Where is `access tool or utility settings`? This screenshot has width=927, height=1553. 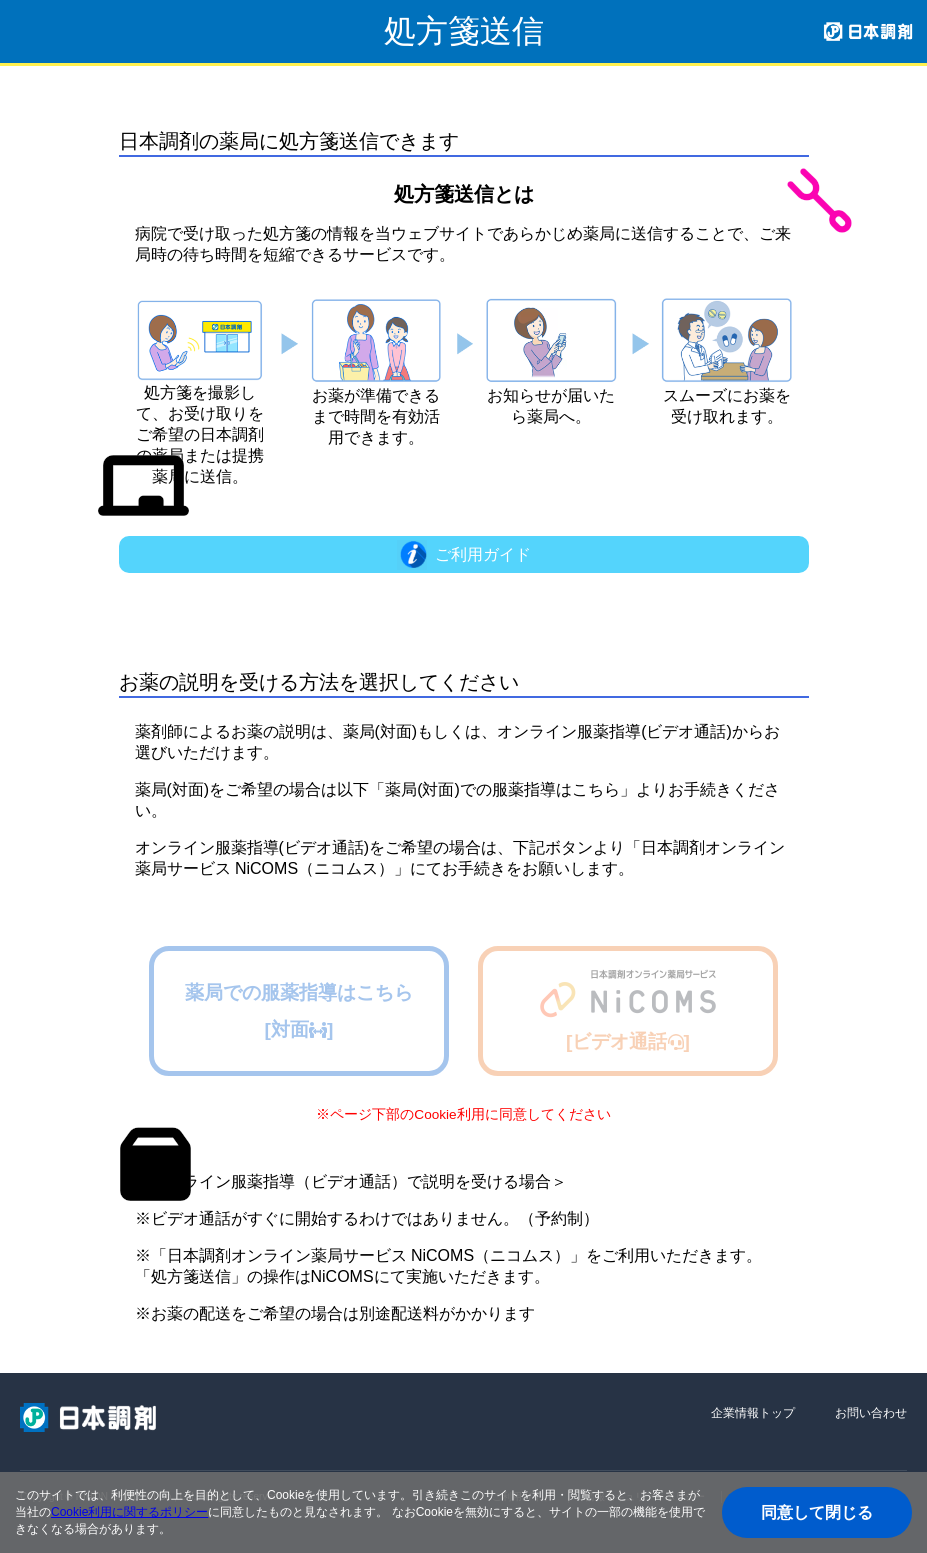
access tool or utility settings is located at coordinates (819, 200).